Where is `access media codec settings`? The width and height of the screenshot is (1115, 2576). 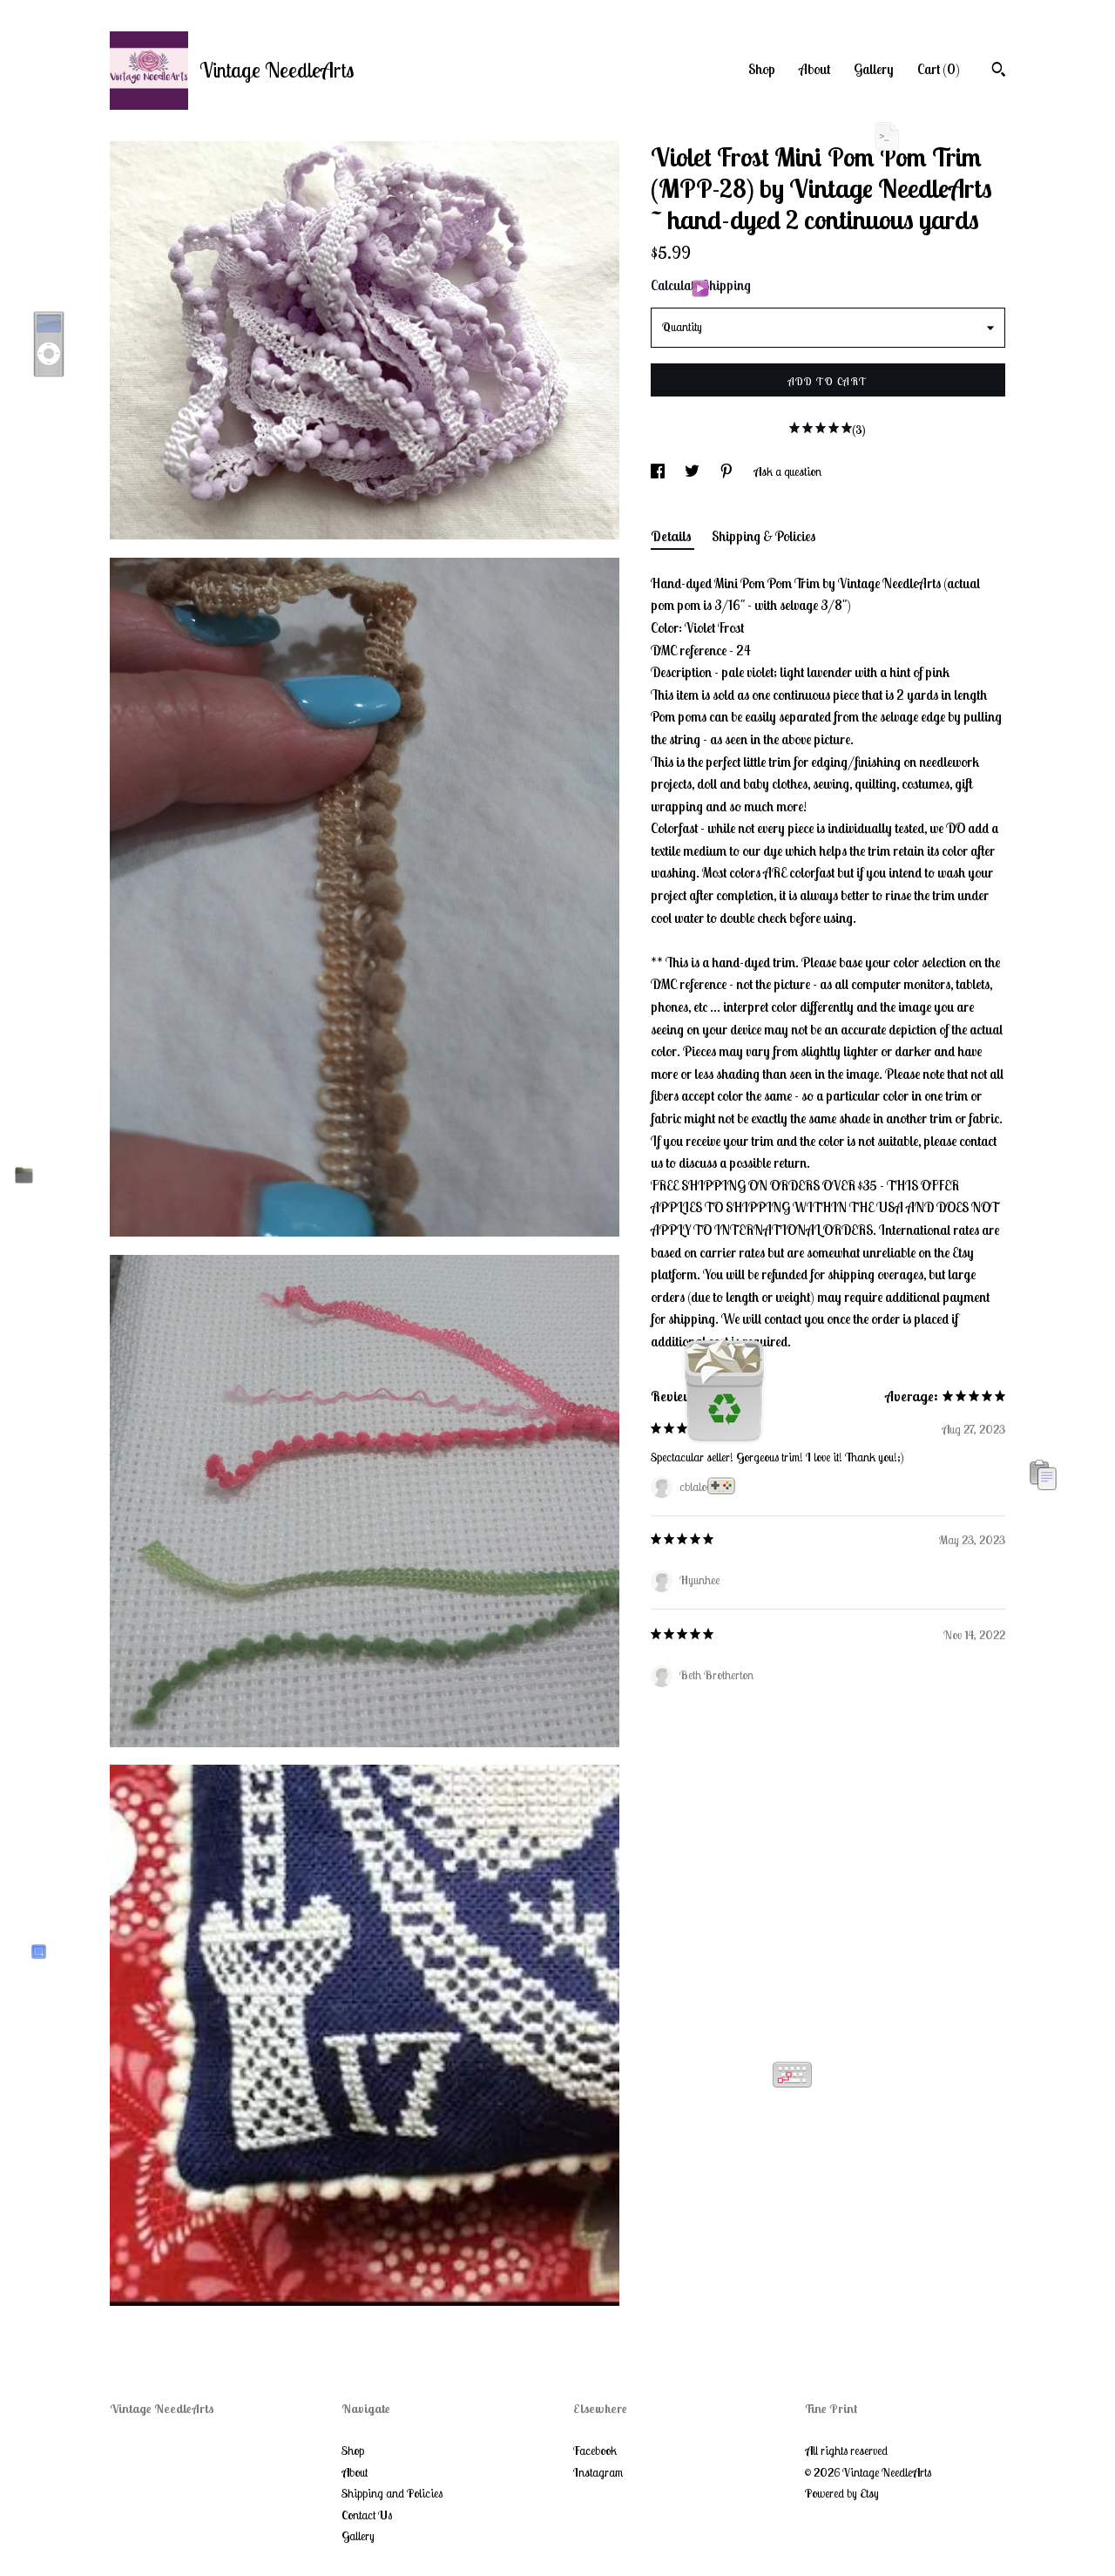 access media codec settings is located at coordinates (700, 288).